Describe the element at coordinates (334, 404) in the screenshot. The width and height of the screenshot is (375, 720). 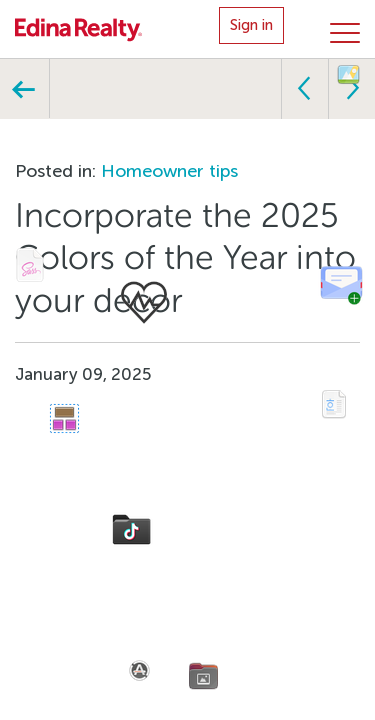
I see `a hancom hangul word processor document file` at that location.